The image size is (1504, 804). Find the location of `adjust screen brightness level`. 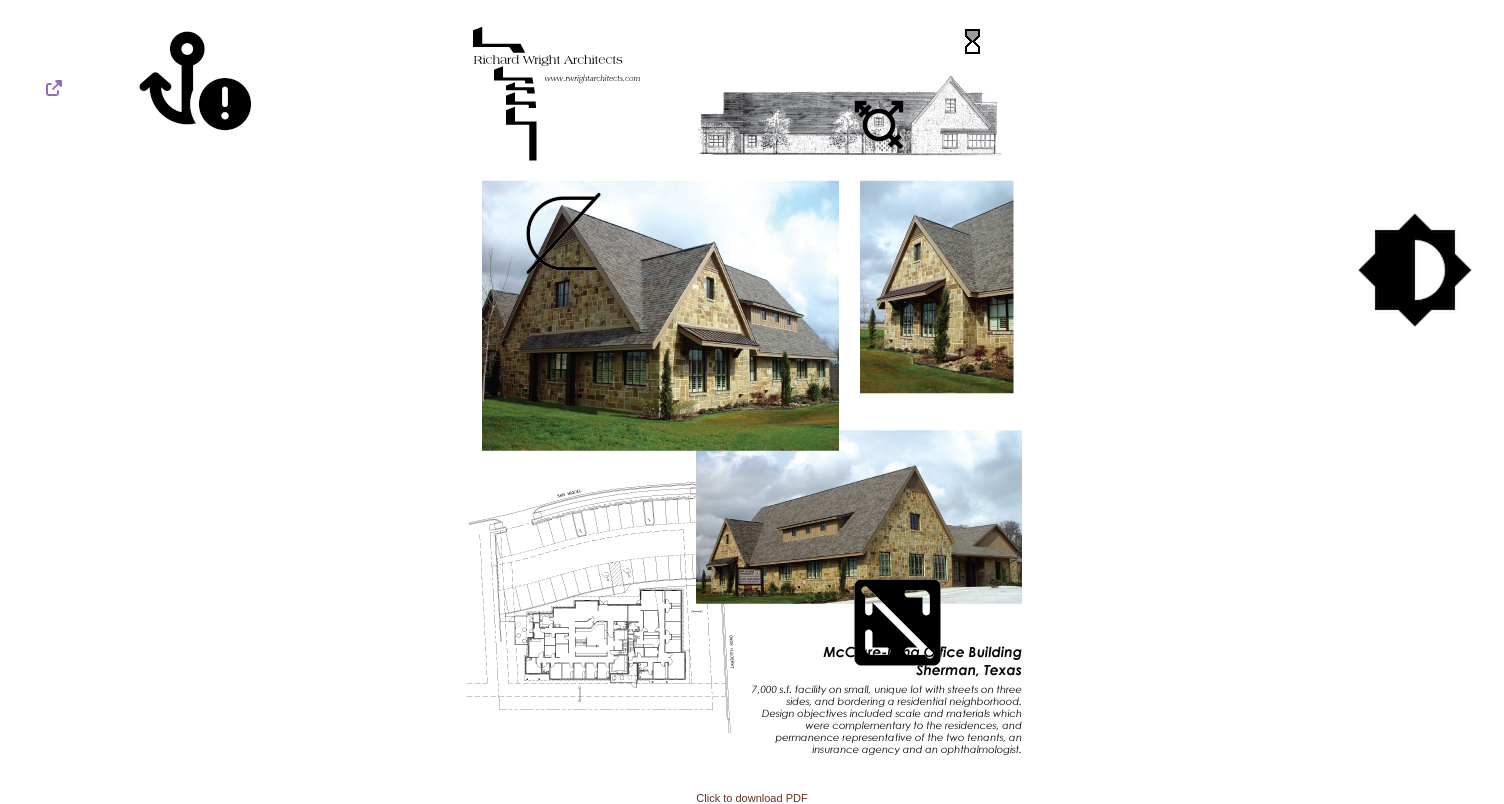

adjust screen brightness level is located at coordinates (1415, 270).